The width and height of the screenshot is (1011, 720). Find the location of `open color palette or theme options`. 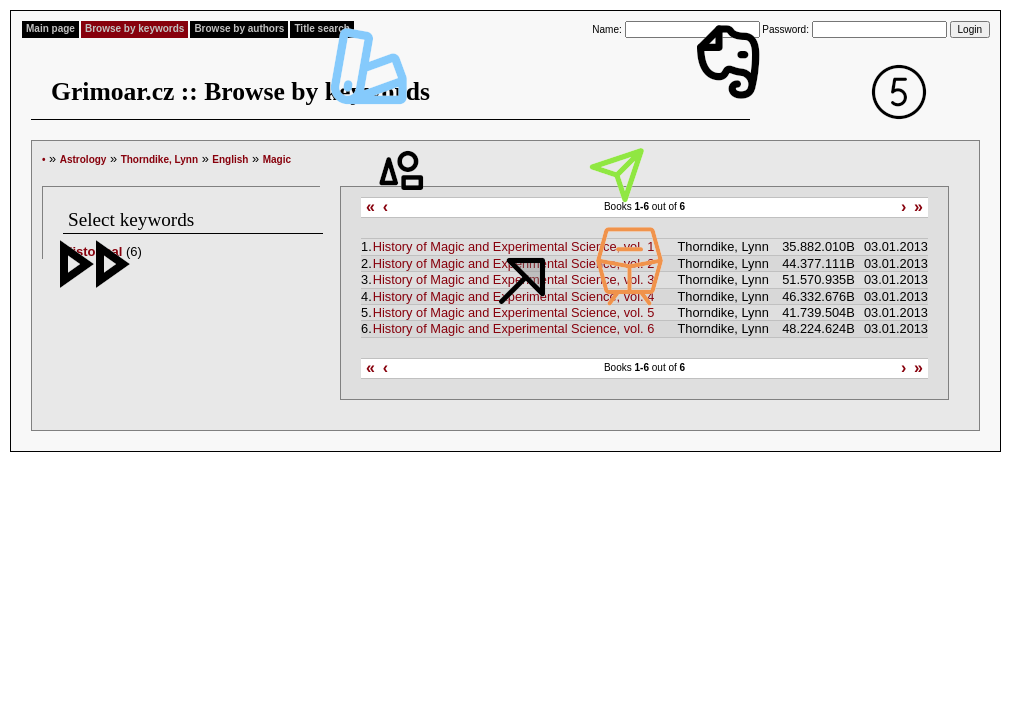

open color palette or theme options is located at coordinates (366, 69).